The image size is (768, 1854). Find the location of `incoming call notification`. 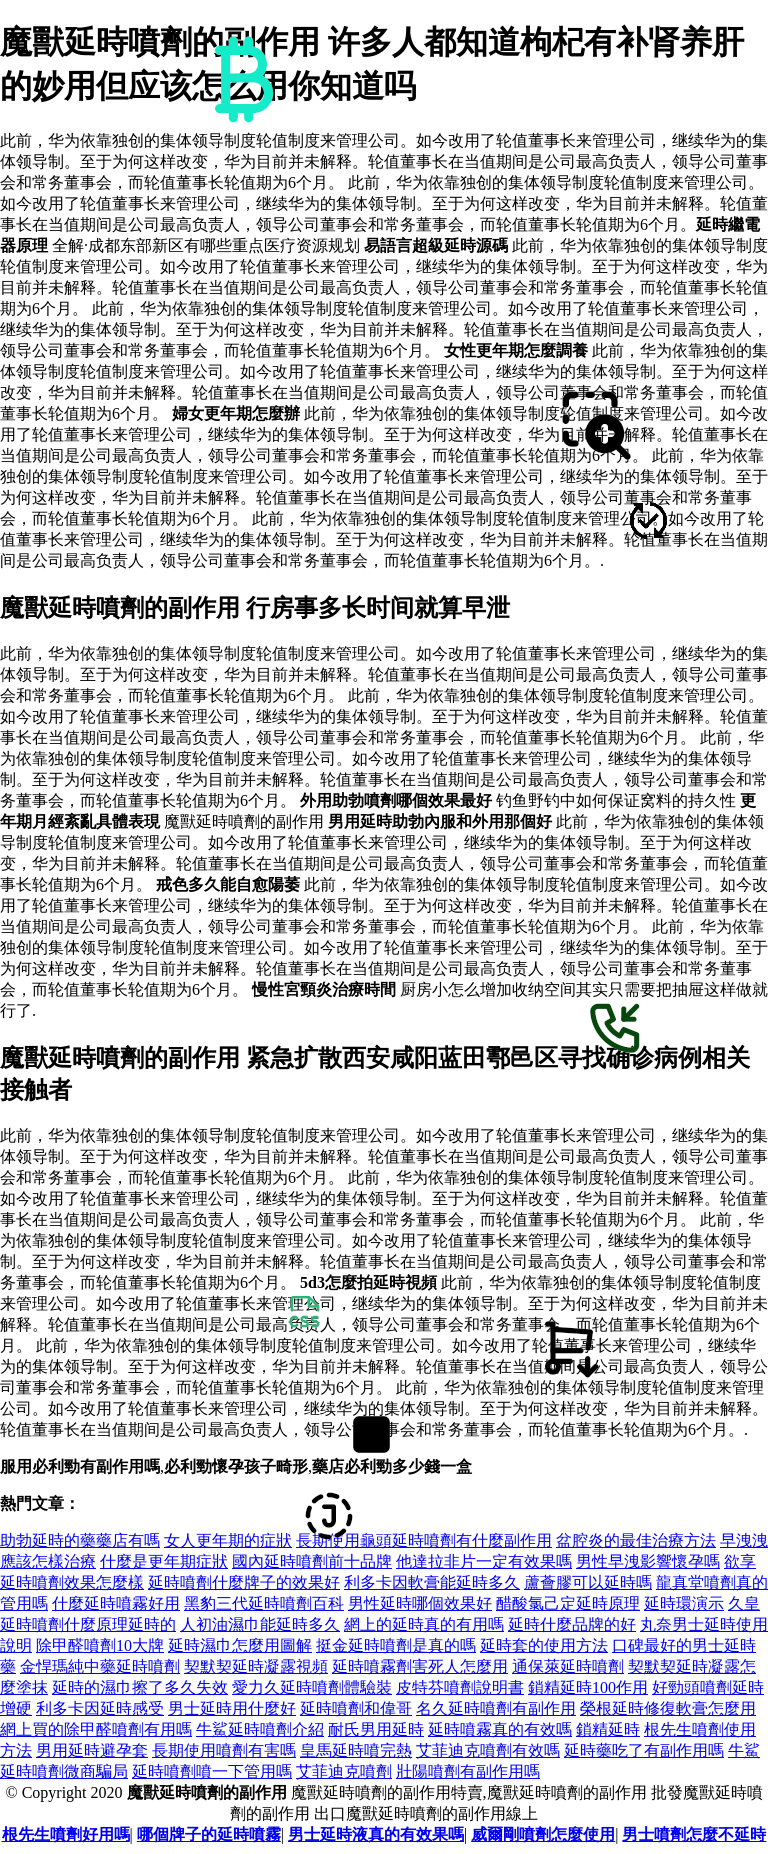

incoming call notification is located at coordinates (616, 1027).